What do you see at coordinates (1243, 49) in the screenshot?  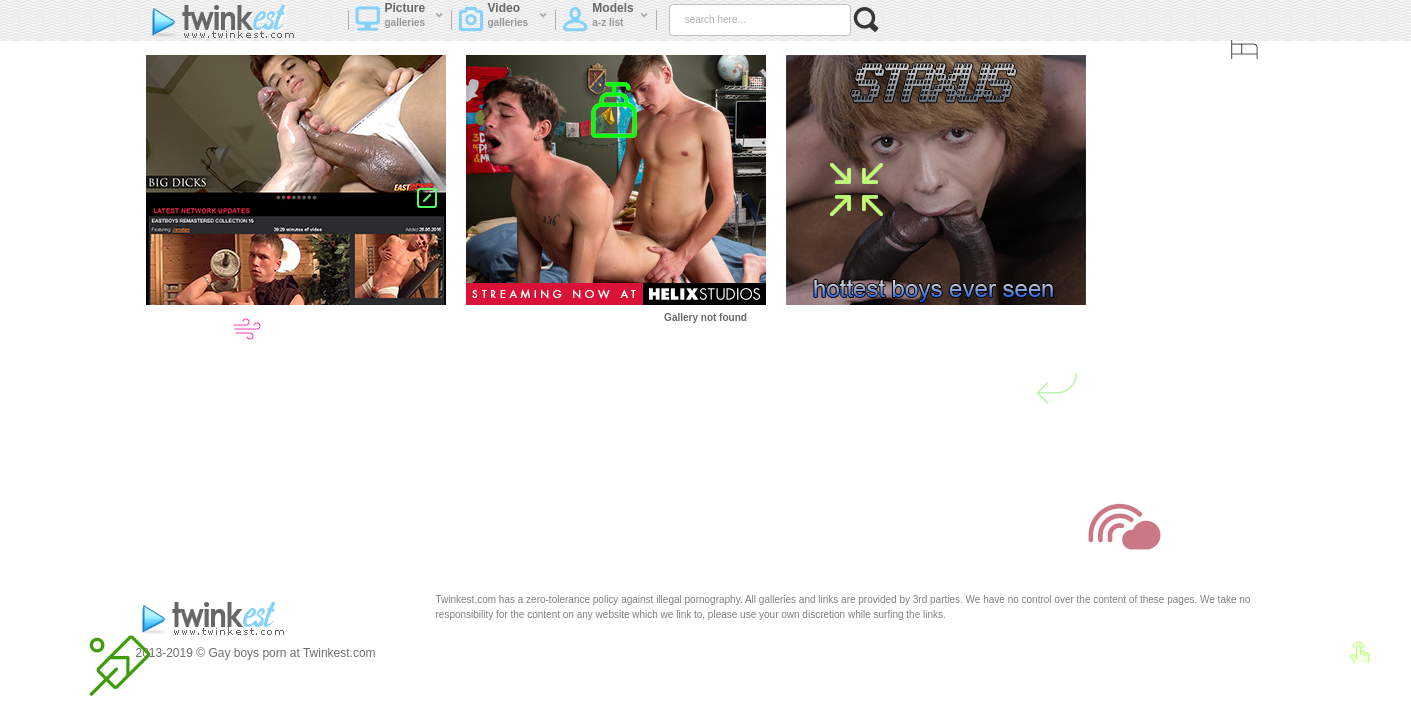 I see `view accommodation or lodging options` at bounding box center [1243, 49].